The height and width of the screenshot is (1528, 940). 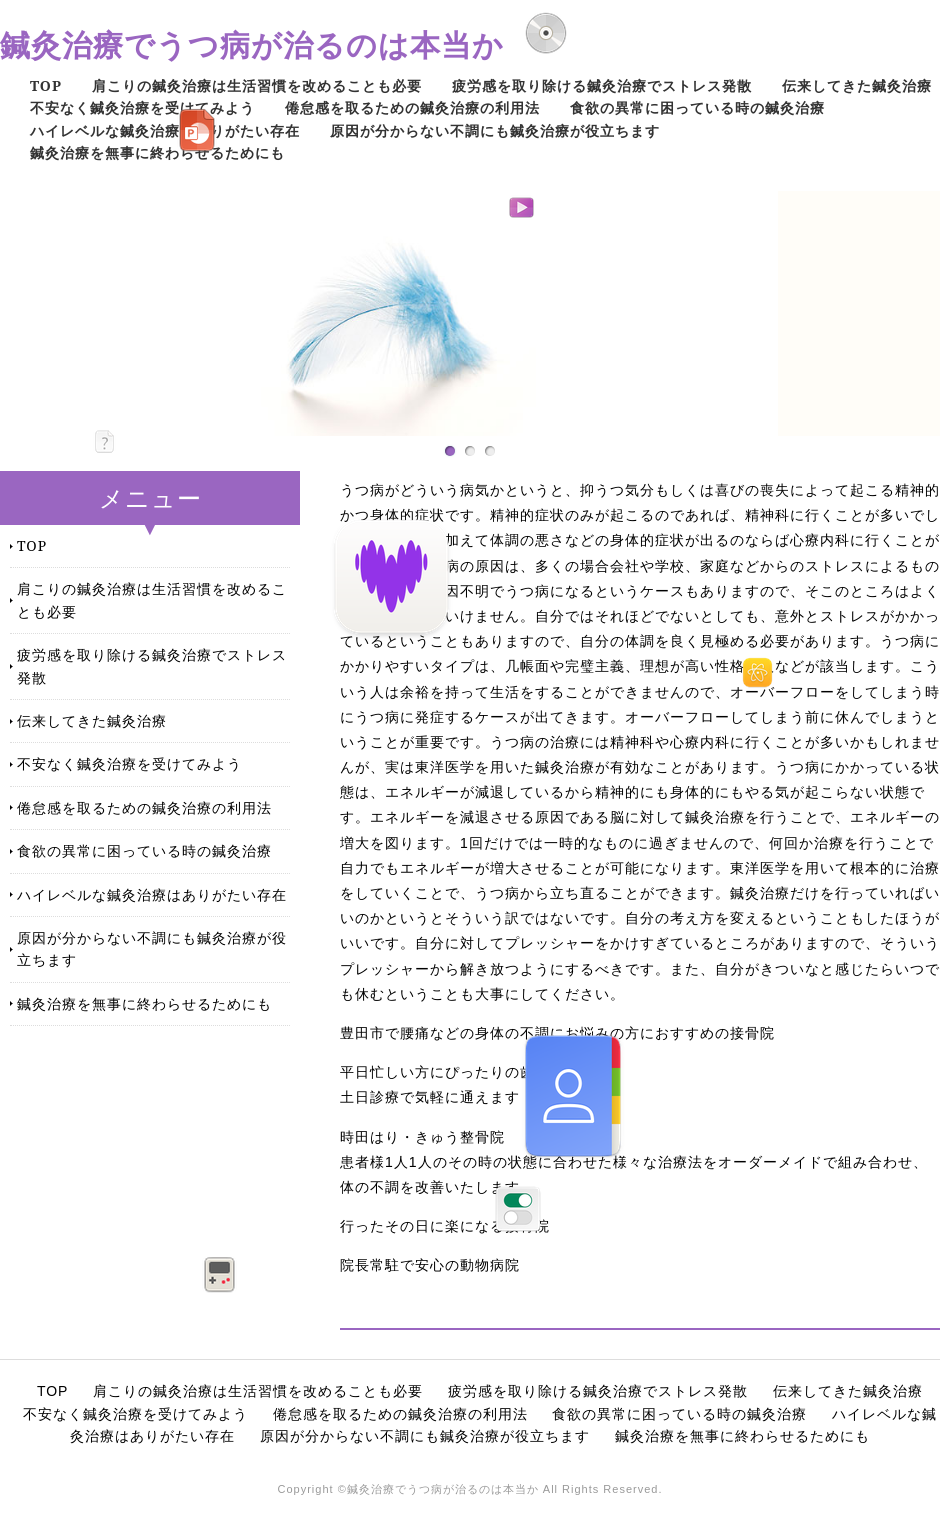 What do you see at coordinates (391, 576) in the screenshot?
I see `open deezer music streaming app` at bounding box center [391, 576].